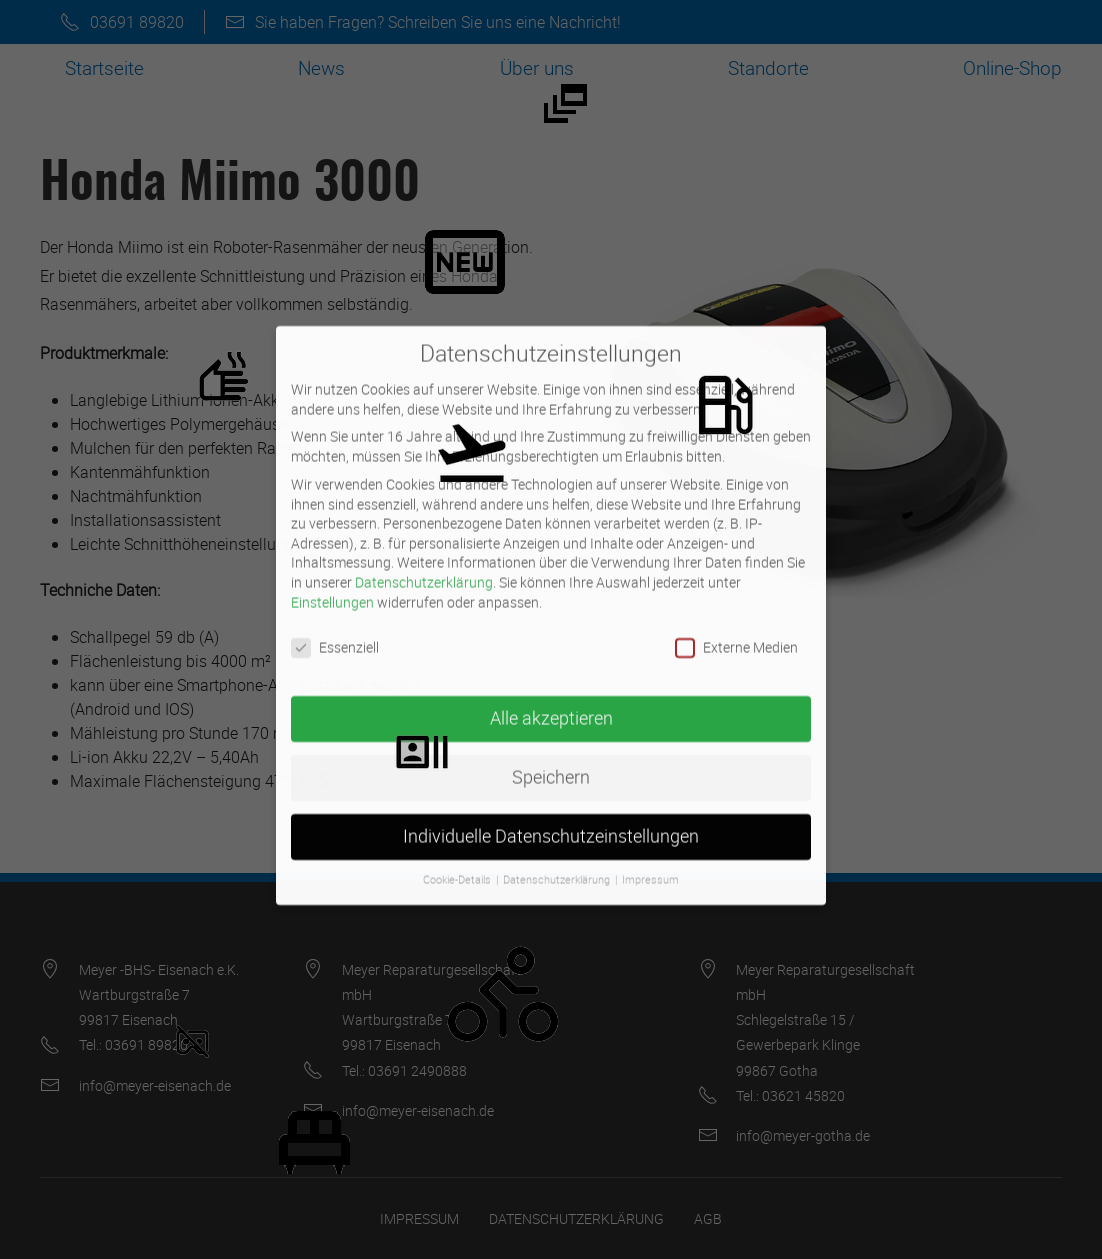  What do you see at coordinates (472, 452) in the screenshot?
I see `view flight departure information` at bounding box center [472, 452].